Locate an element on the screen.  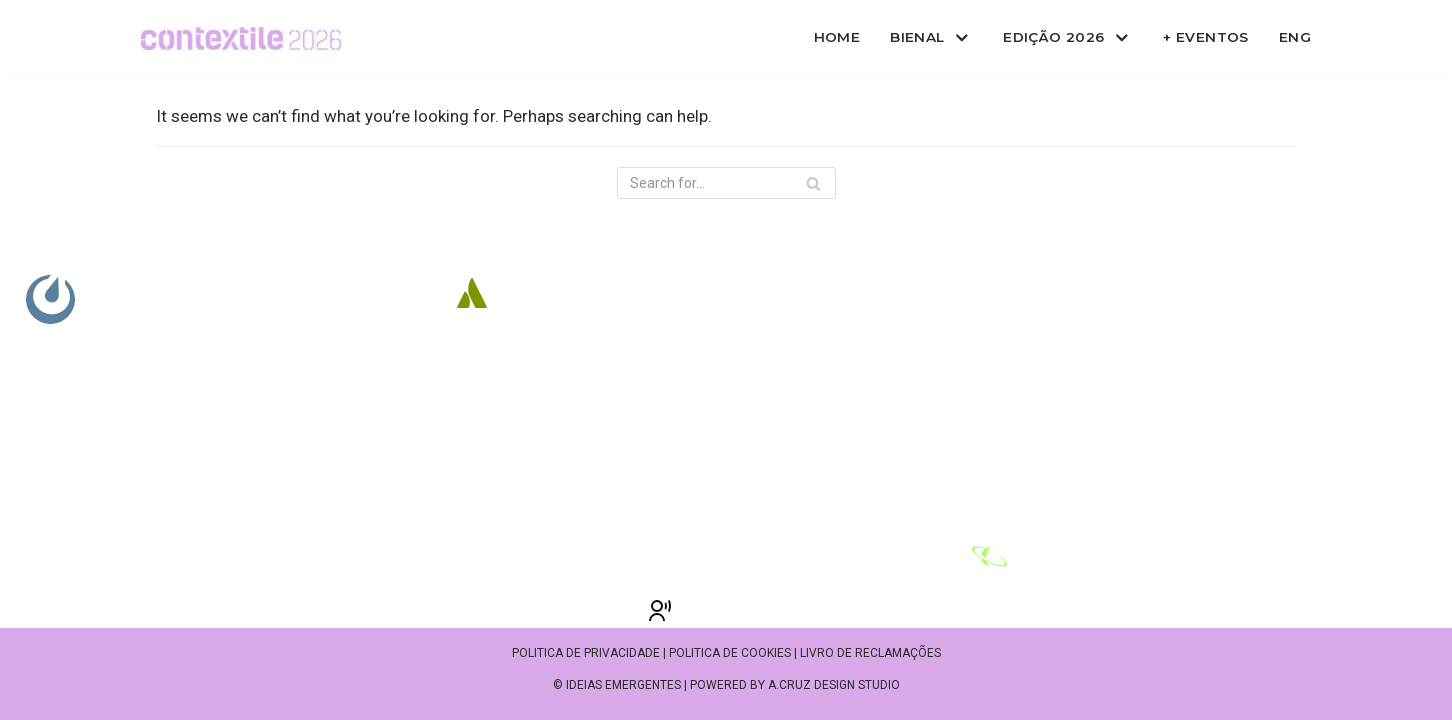
activate voice input or speech recognition is located at coordinates (660, 611).